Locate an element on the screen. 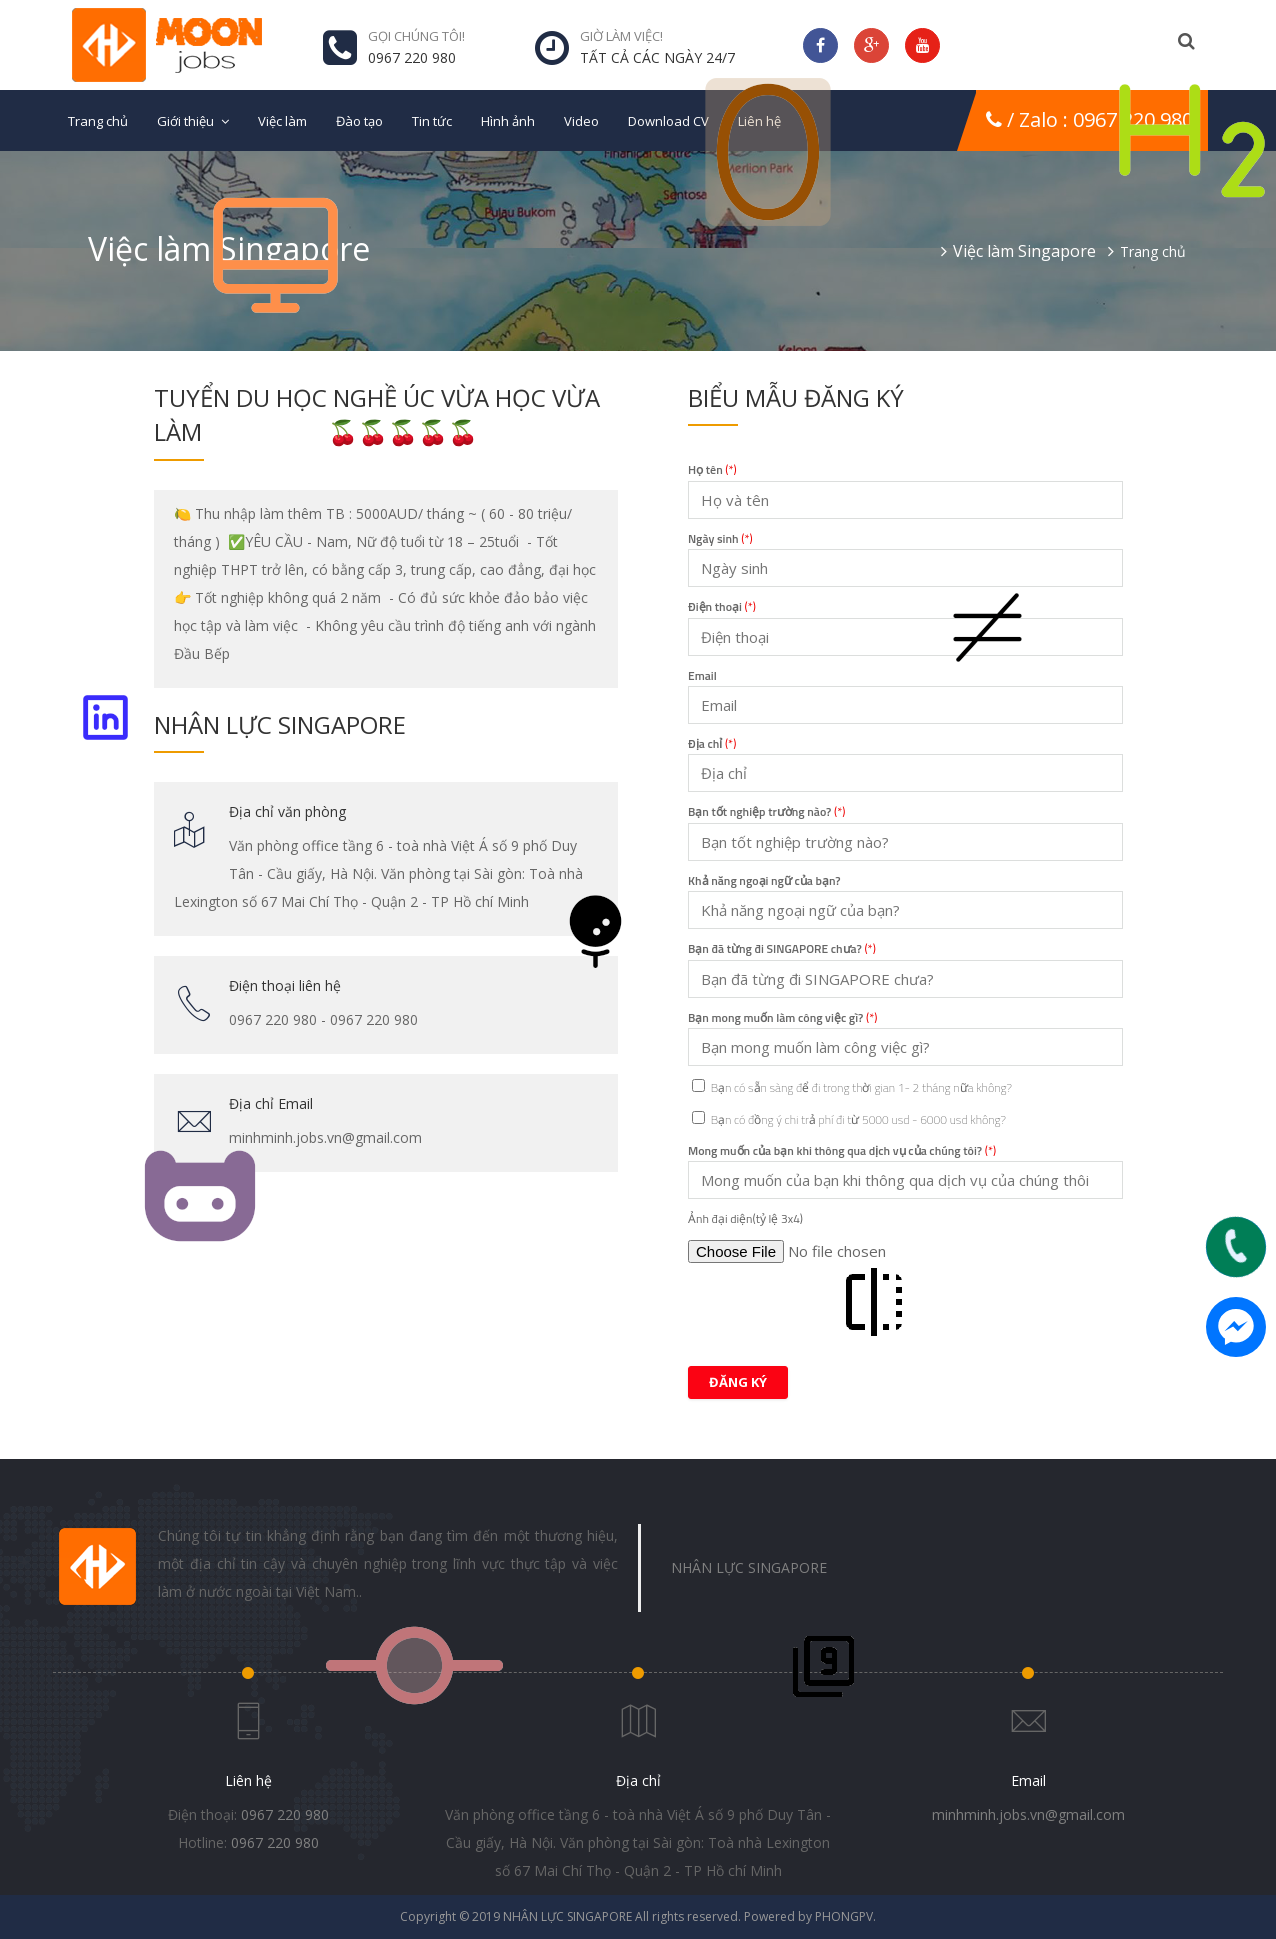 This screenshot has width=1276, height=1939. indicates values are not equal or mismatched is located at coordinates (987, 627).